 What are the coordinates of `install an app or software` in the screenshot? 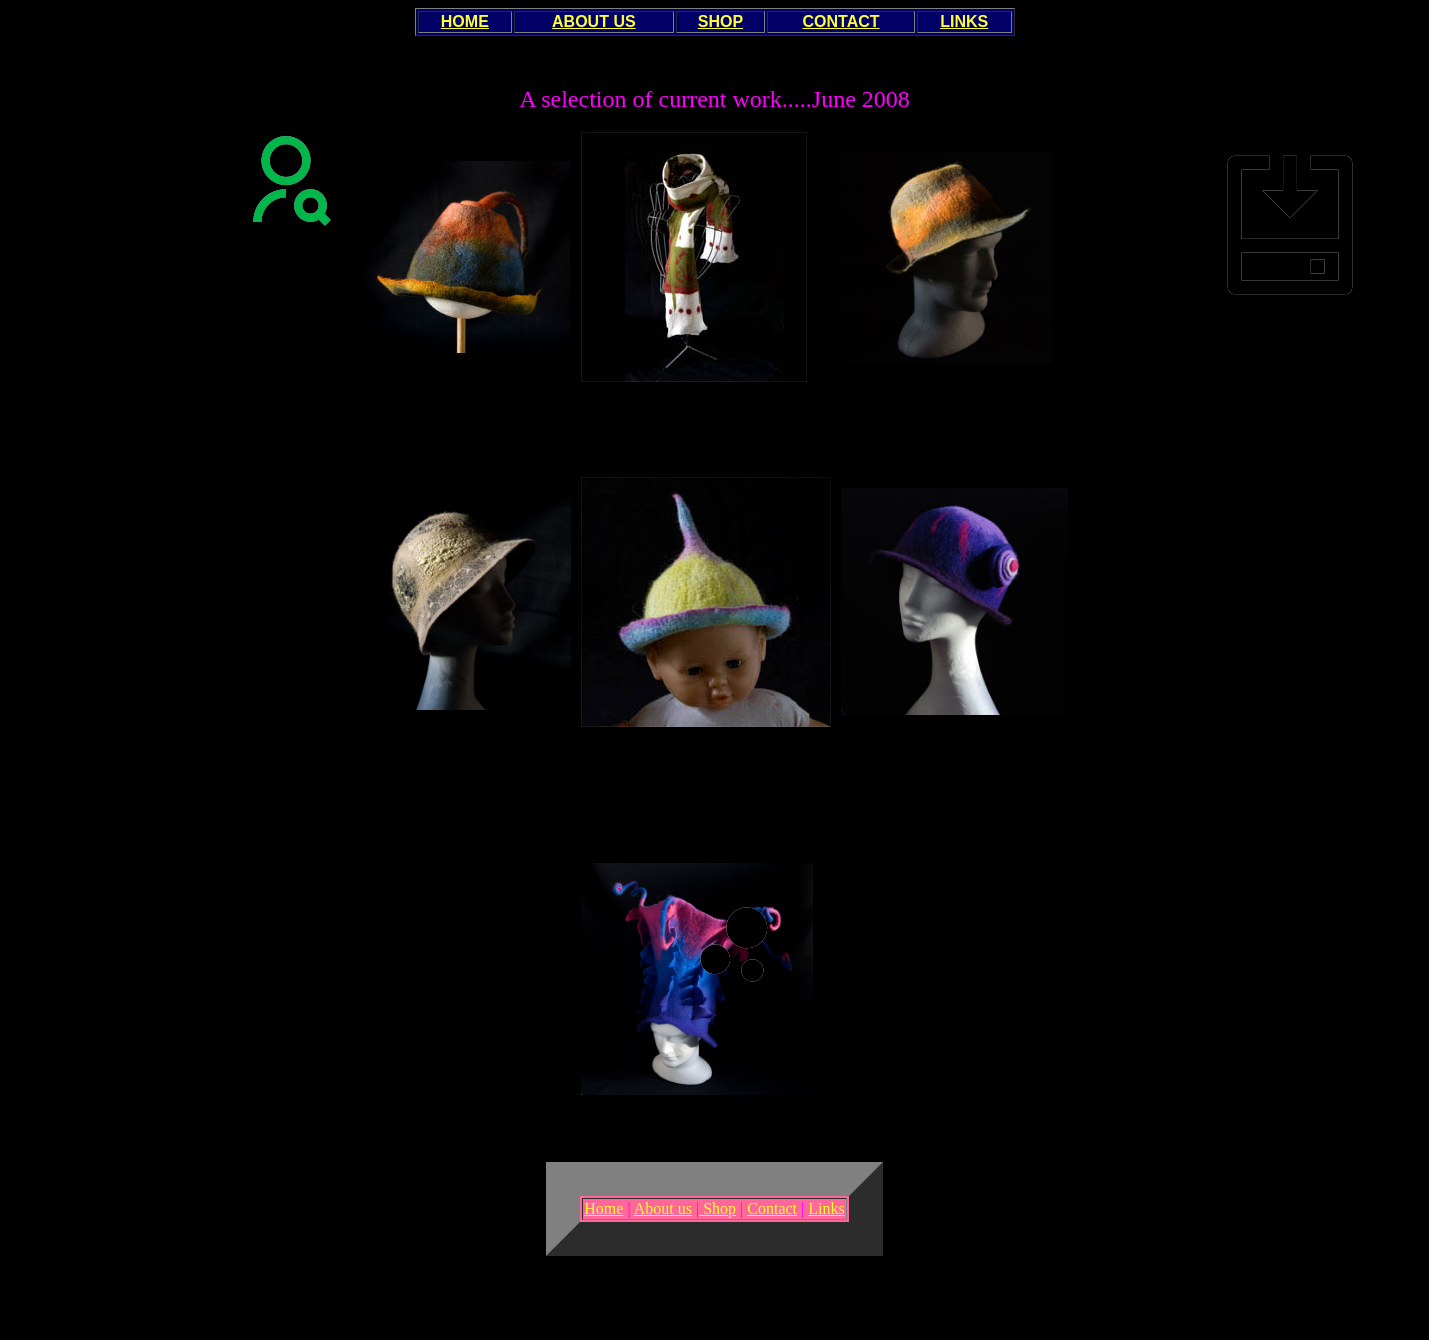 It's located at (1290, 225).